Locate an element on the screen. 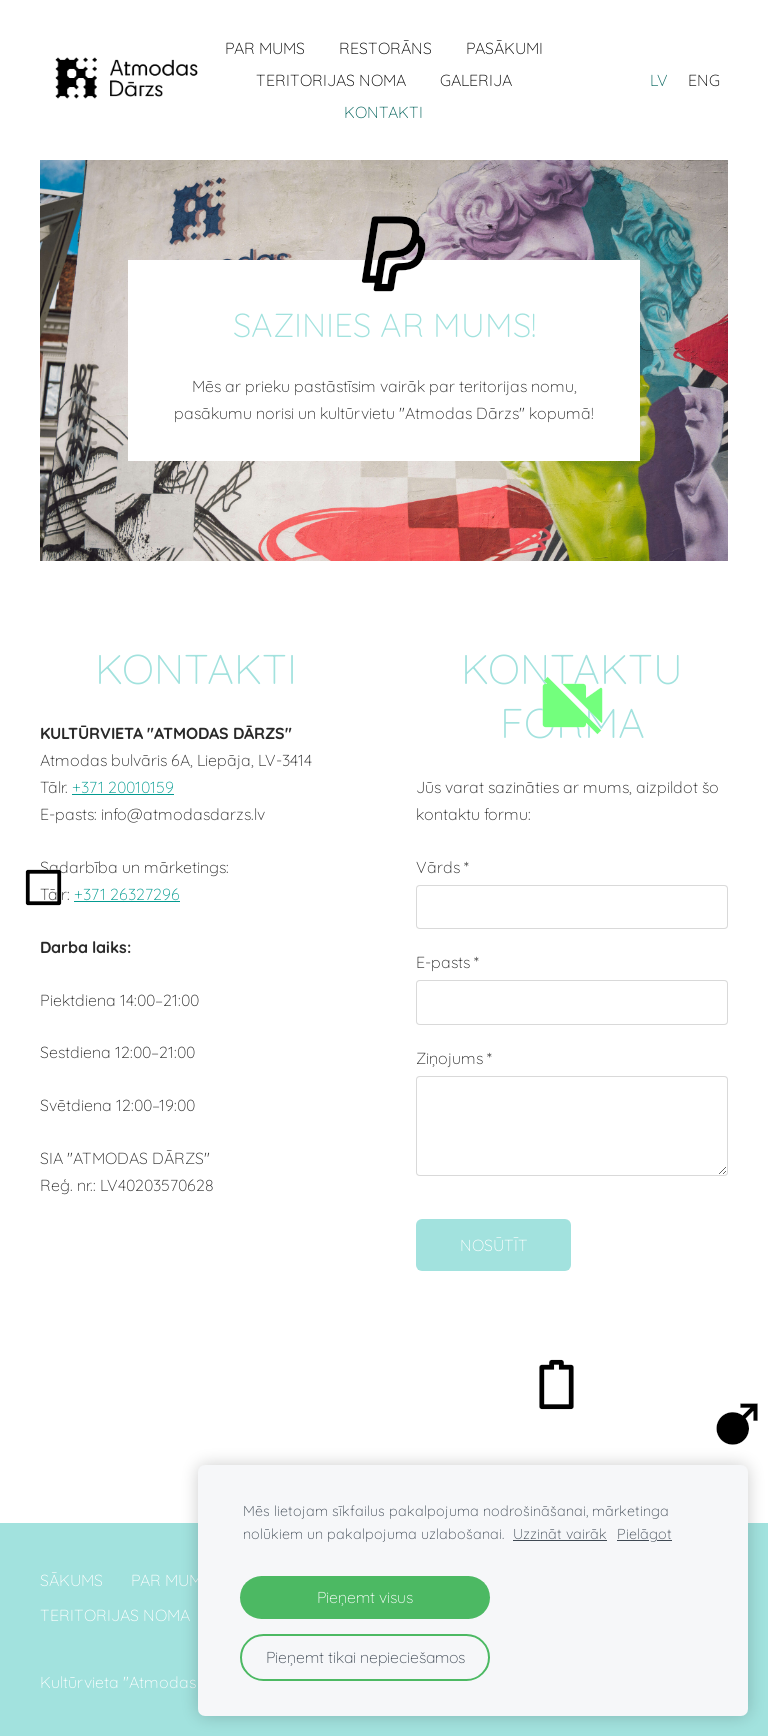 The height and width of the screenshot is (1736, 768). indicates low battery level is located at coordinates (556, 1384).